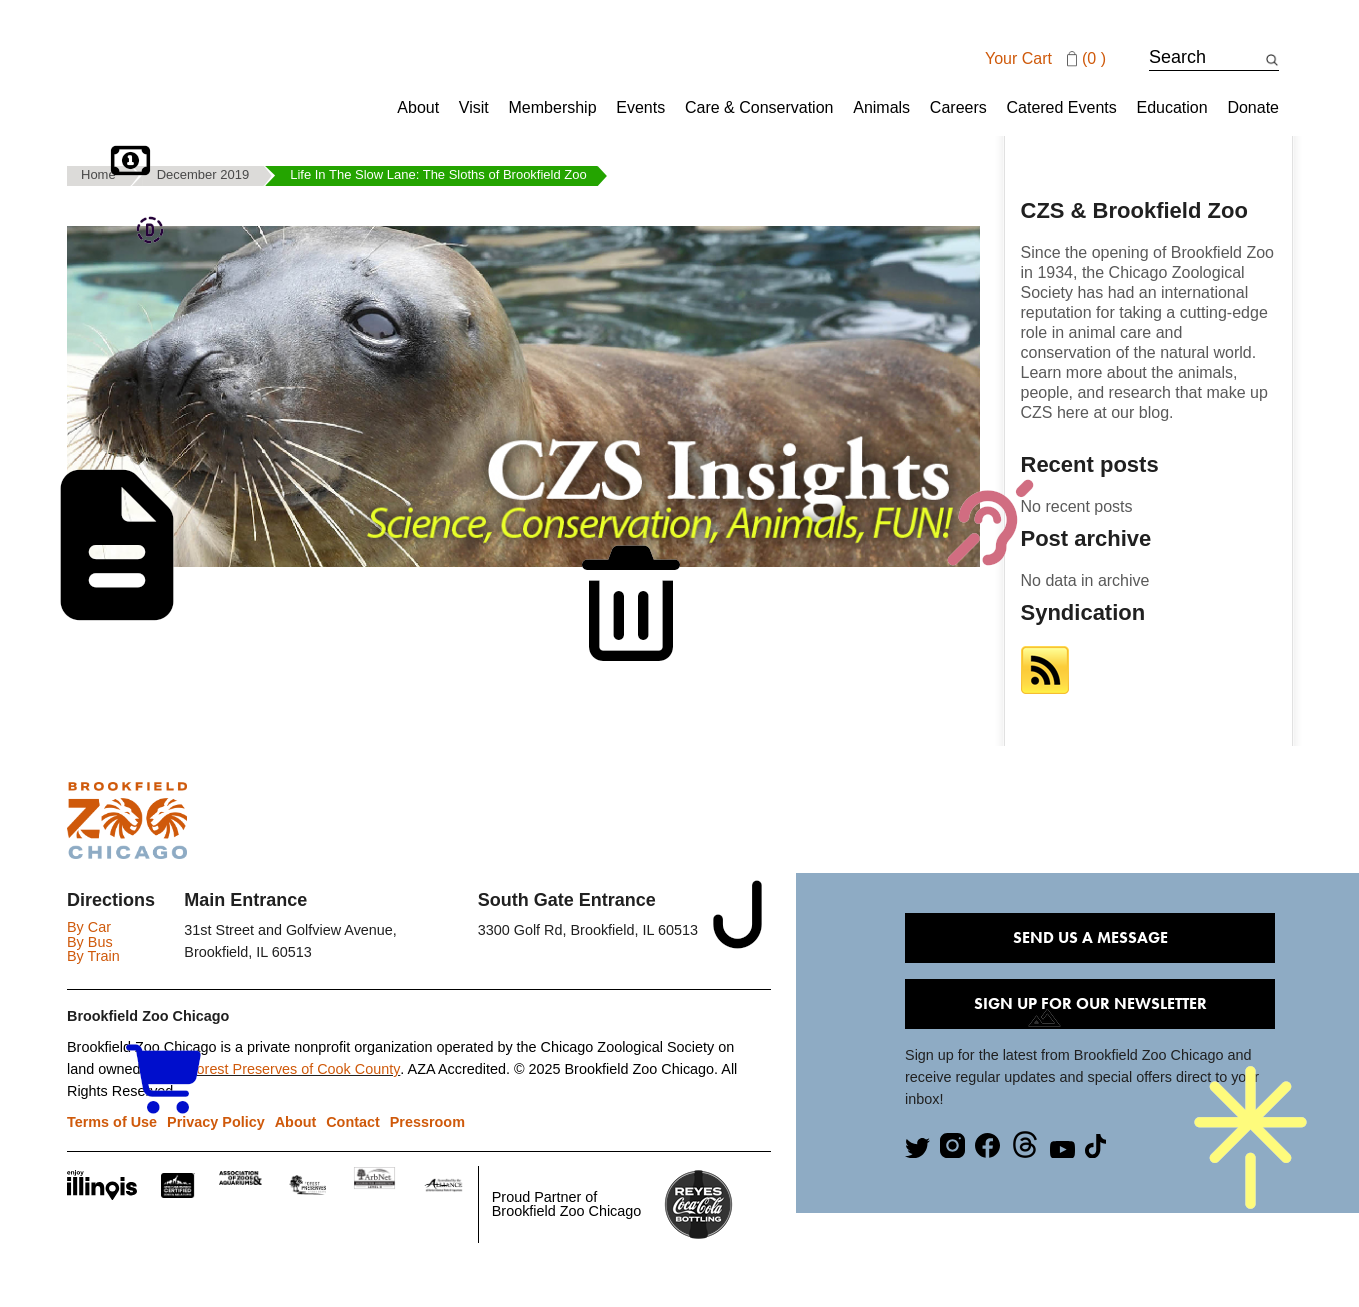 This screenshot has height=1307, width=1359. I want to click on indicates hearing accessibility options, so click(990, 522).